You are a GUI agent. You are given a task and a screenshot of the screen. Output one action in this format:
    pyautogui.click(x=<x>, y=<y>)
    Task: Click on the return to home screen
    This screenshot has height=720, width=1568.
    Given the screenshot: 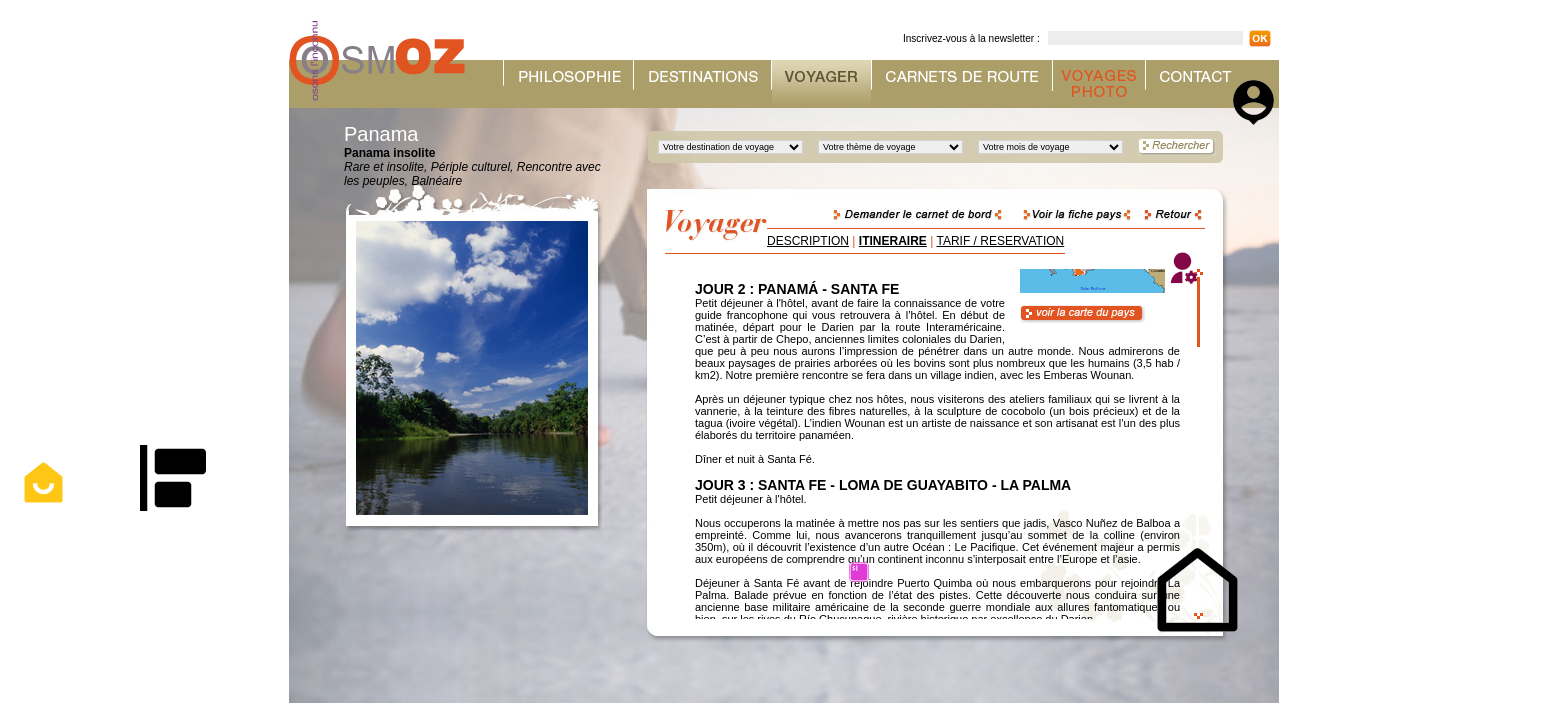 What is the action you would take?
    pyautogui.click(x=43, y=483)
    